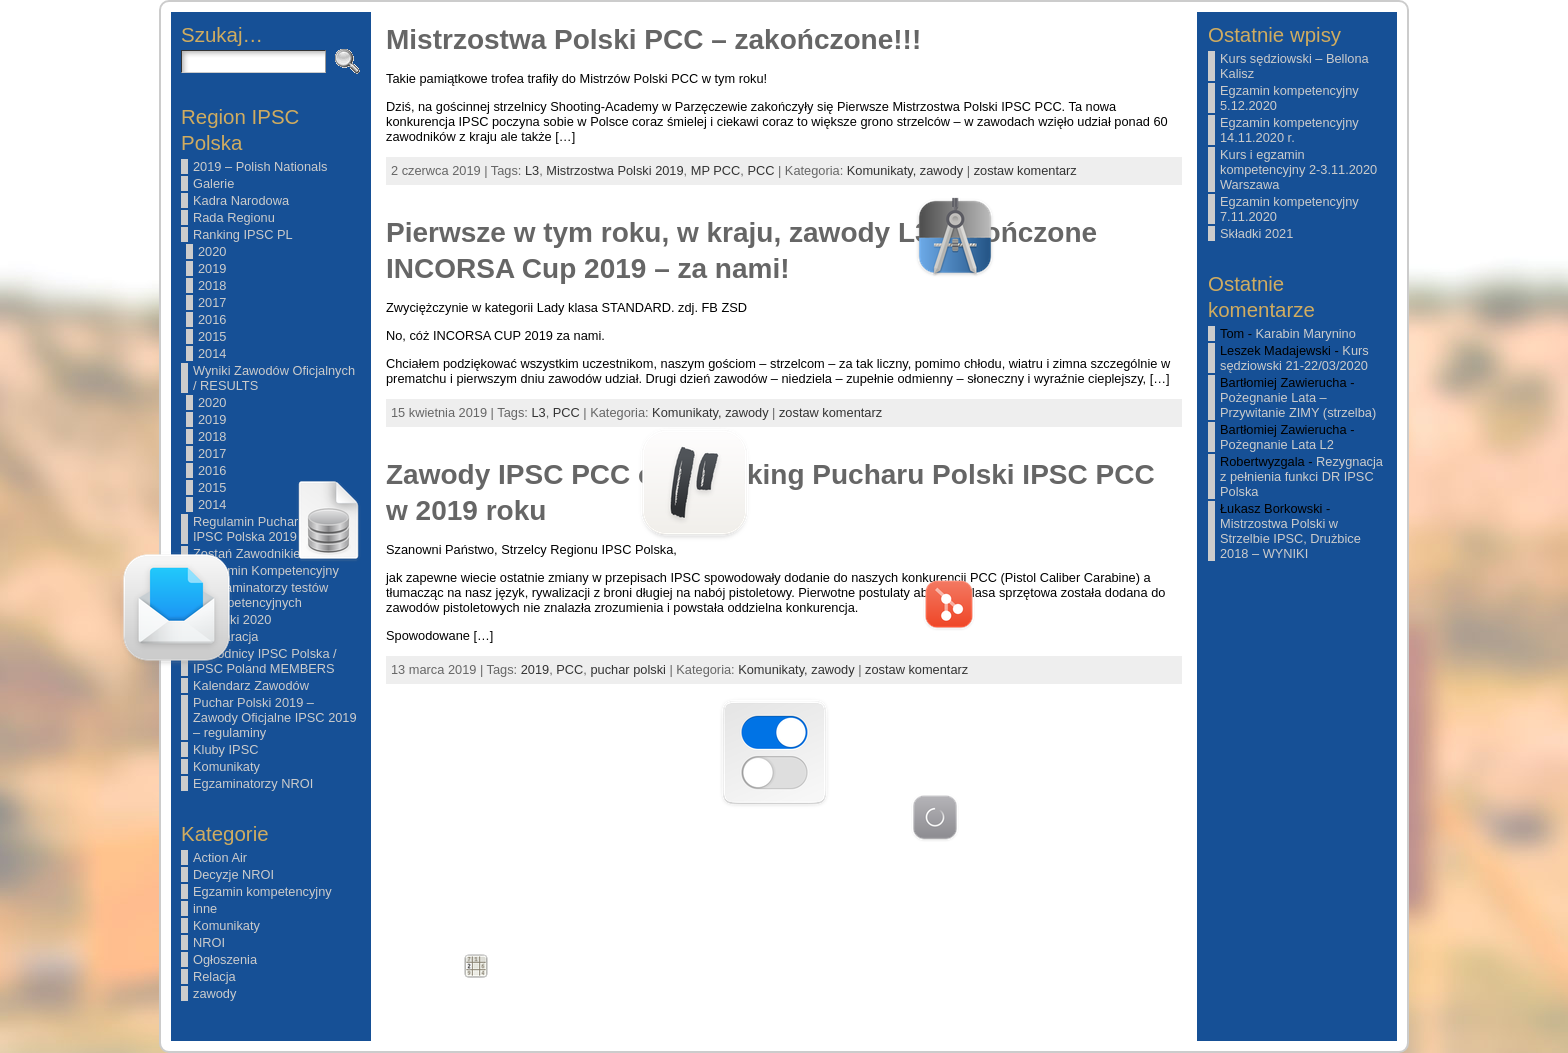 Image resolution: width=1568 pixels, height=1053 pixels. I want to click on open system preferences or settings, so click(774, 752).